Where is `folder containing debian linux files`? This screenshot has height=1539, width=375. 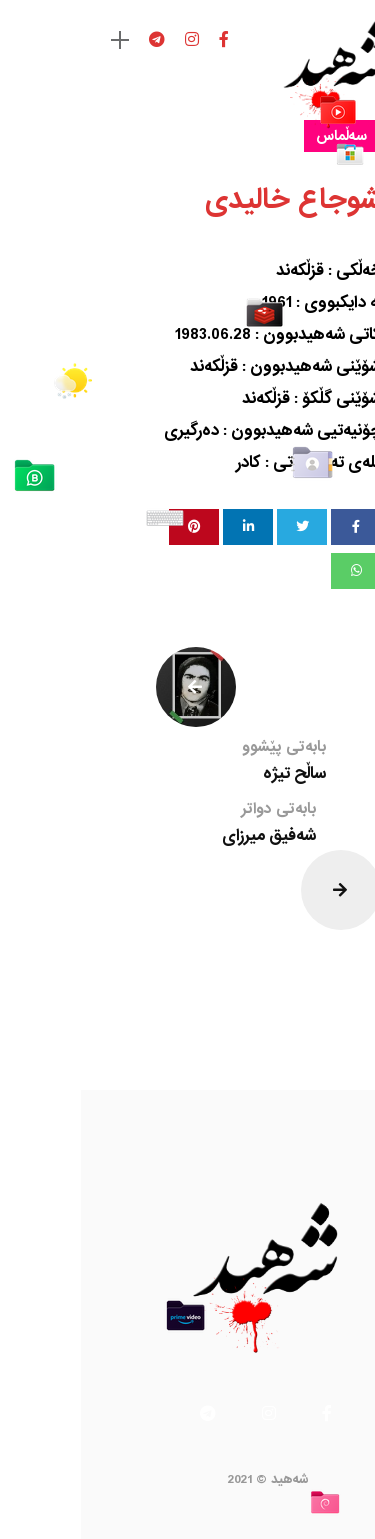
folder containing debian linux files is located at coordinates (325, 1503).